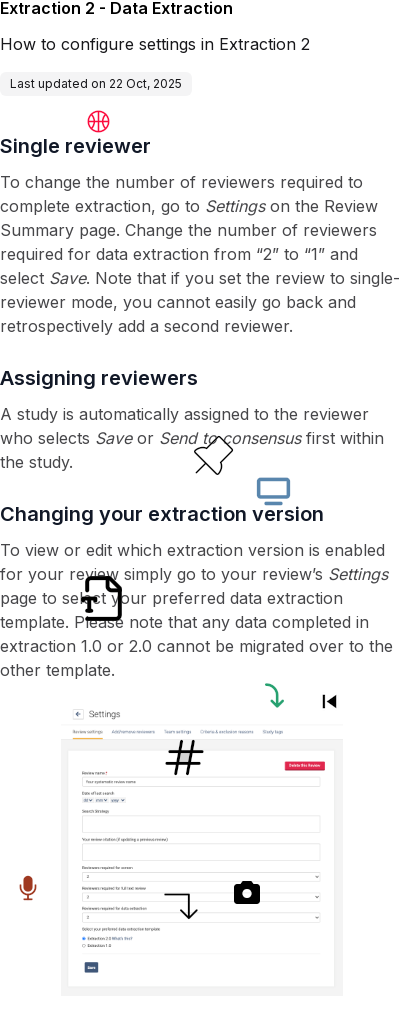  Describe the element at coordinates (247, 893) in the screenshot. I see `take a photo` at that location.